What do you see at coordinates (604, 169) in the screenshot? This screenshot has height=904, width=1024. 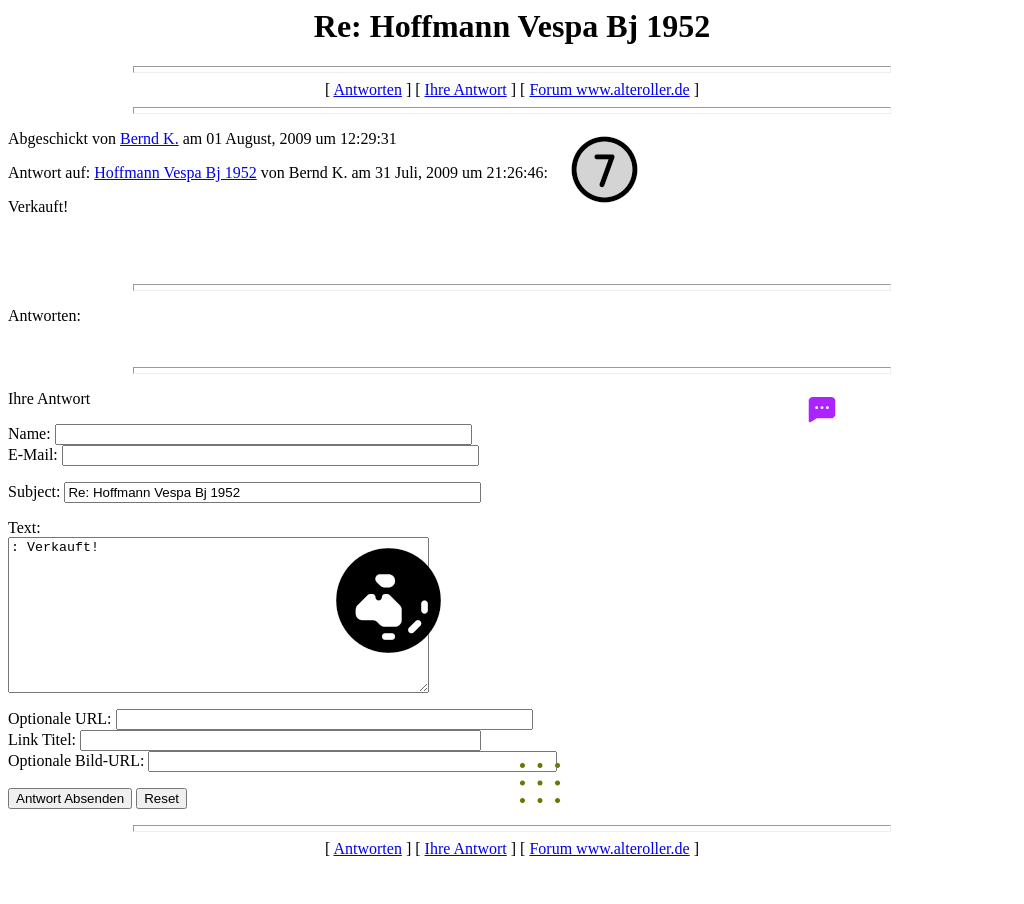 I see `indicates step seven in a numbered process` at bounding box center [604, 169].